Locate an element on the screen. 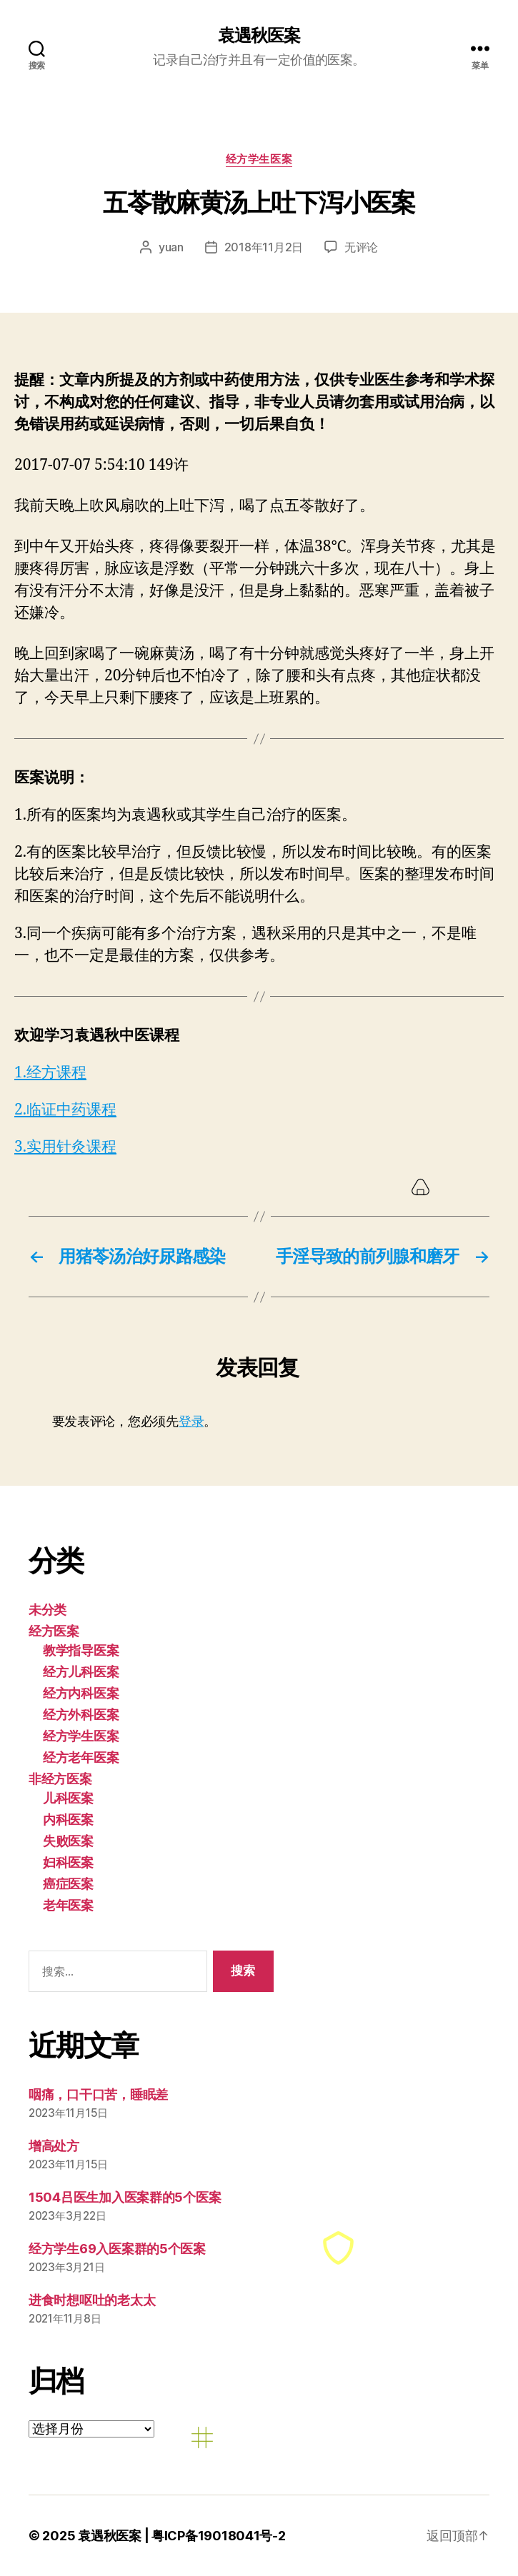 The width and height of the screenshot is (518, 2576). browse japanese food options is located at coordinates (420, 1187).